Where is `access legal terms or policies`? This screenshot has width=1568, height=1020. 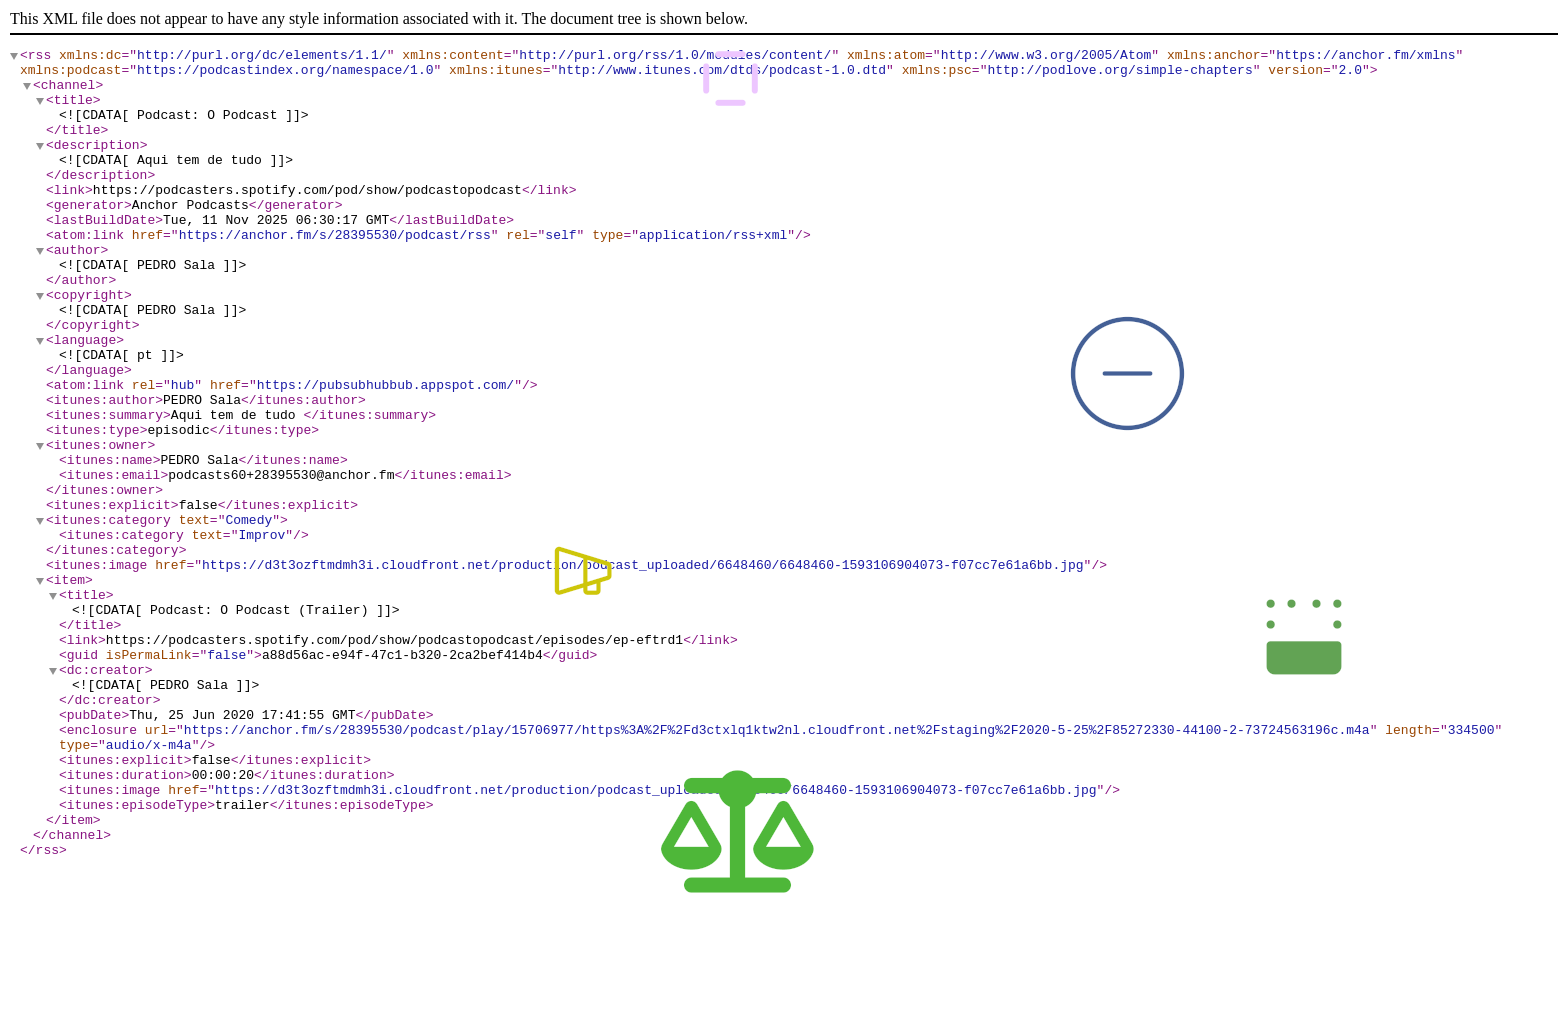
access legal terms or policies is located at coordinates (737, 831).